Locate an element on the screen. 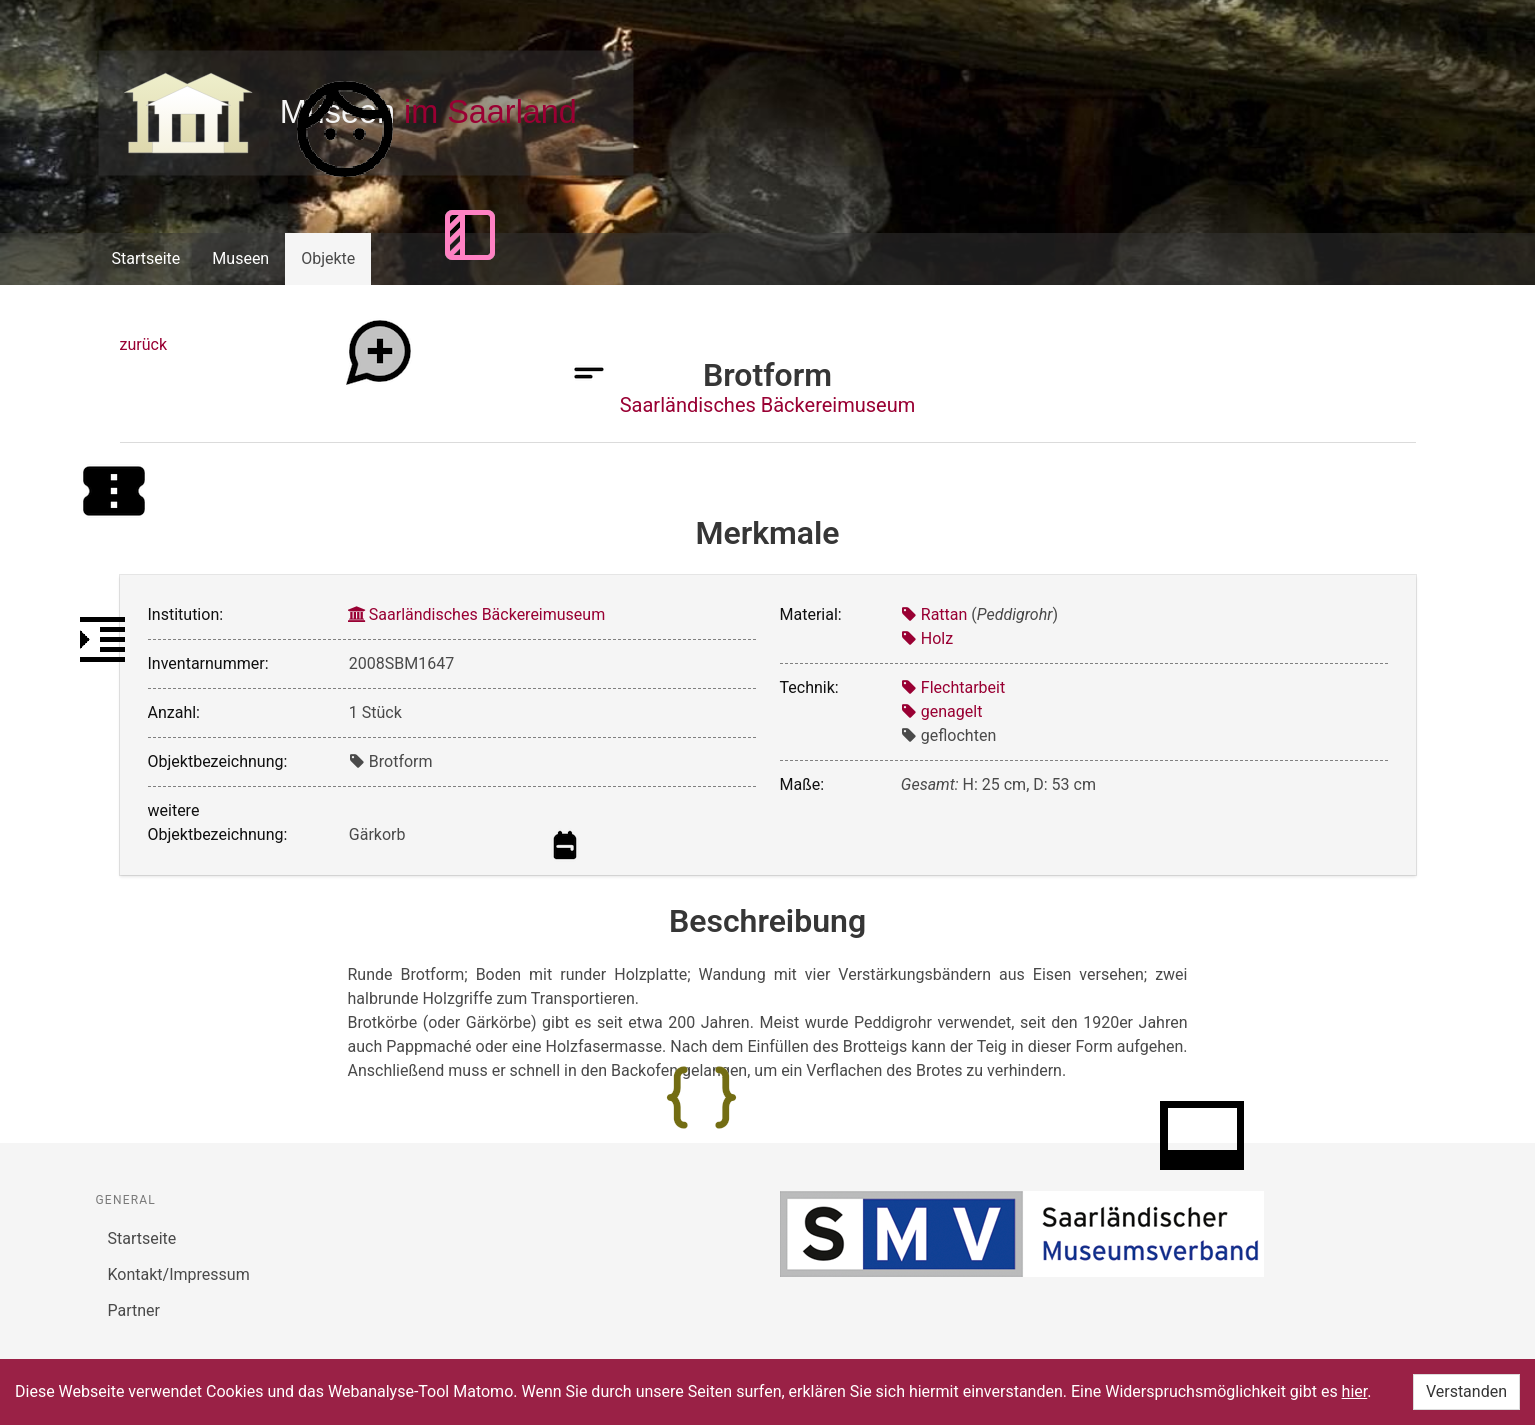 This screenshot has height=1425, width=1535. increase text indentation is located at coordinates (102, 639).